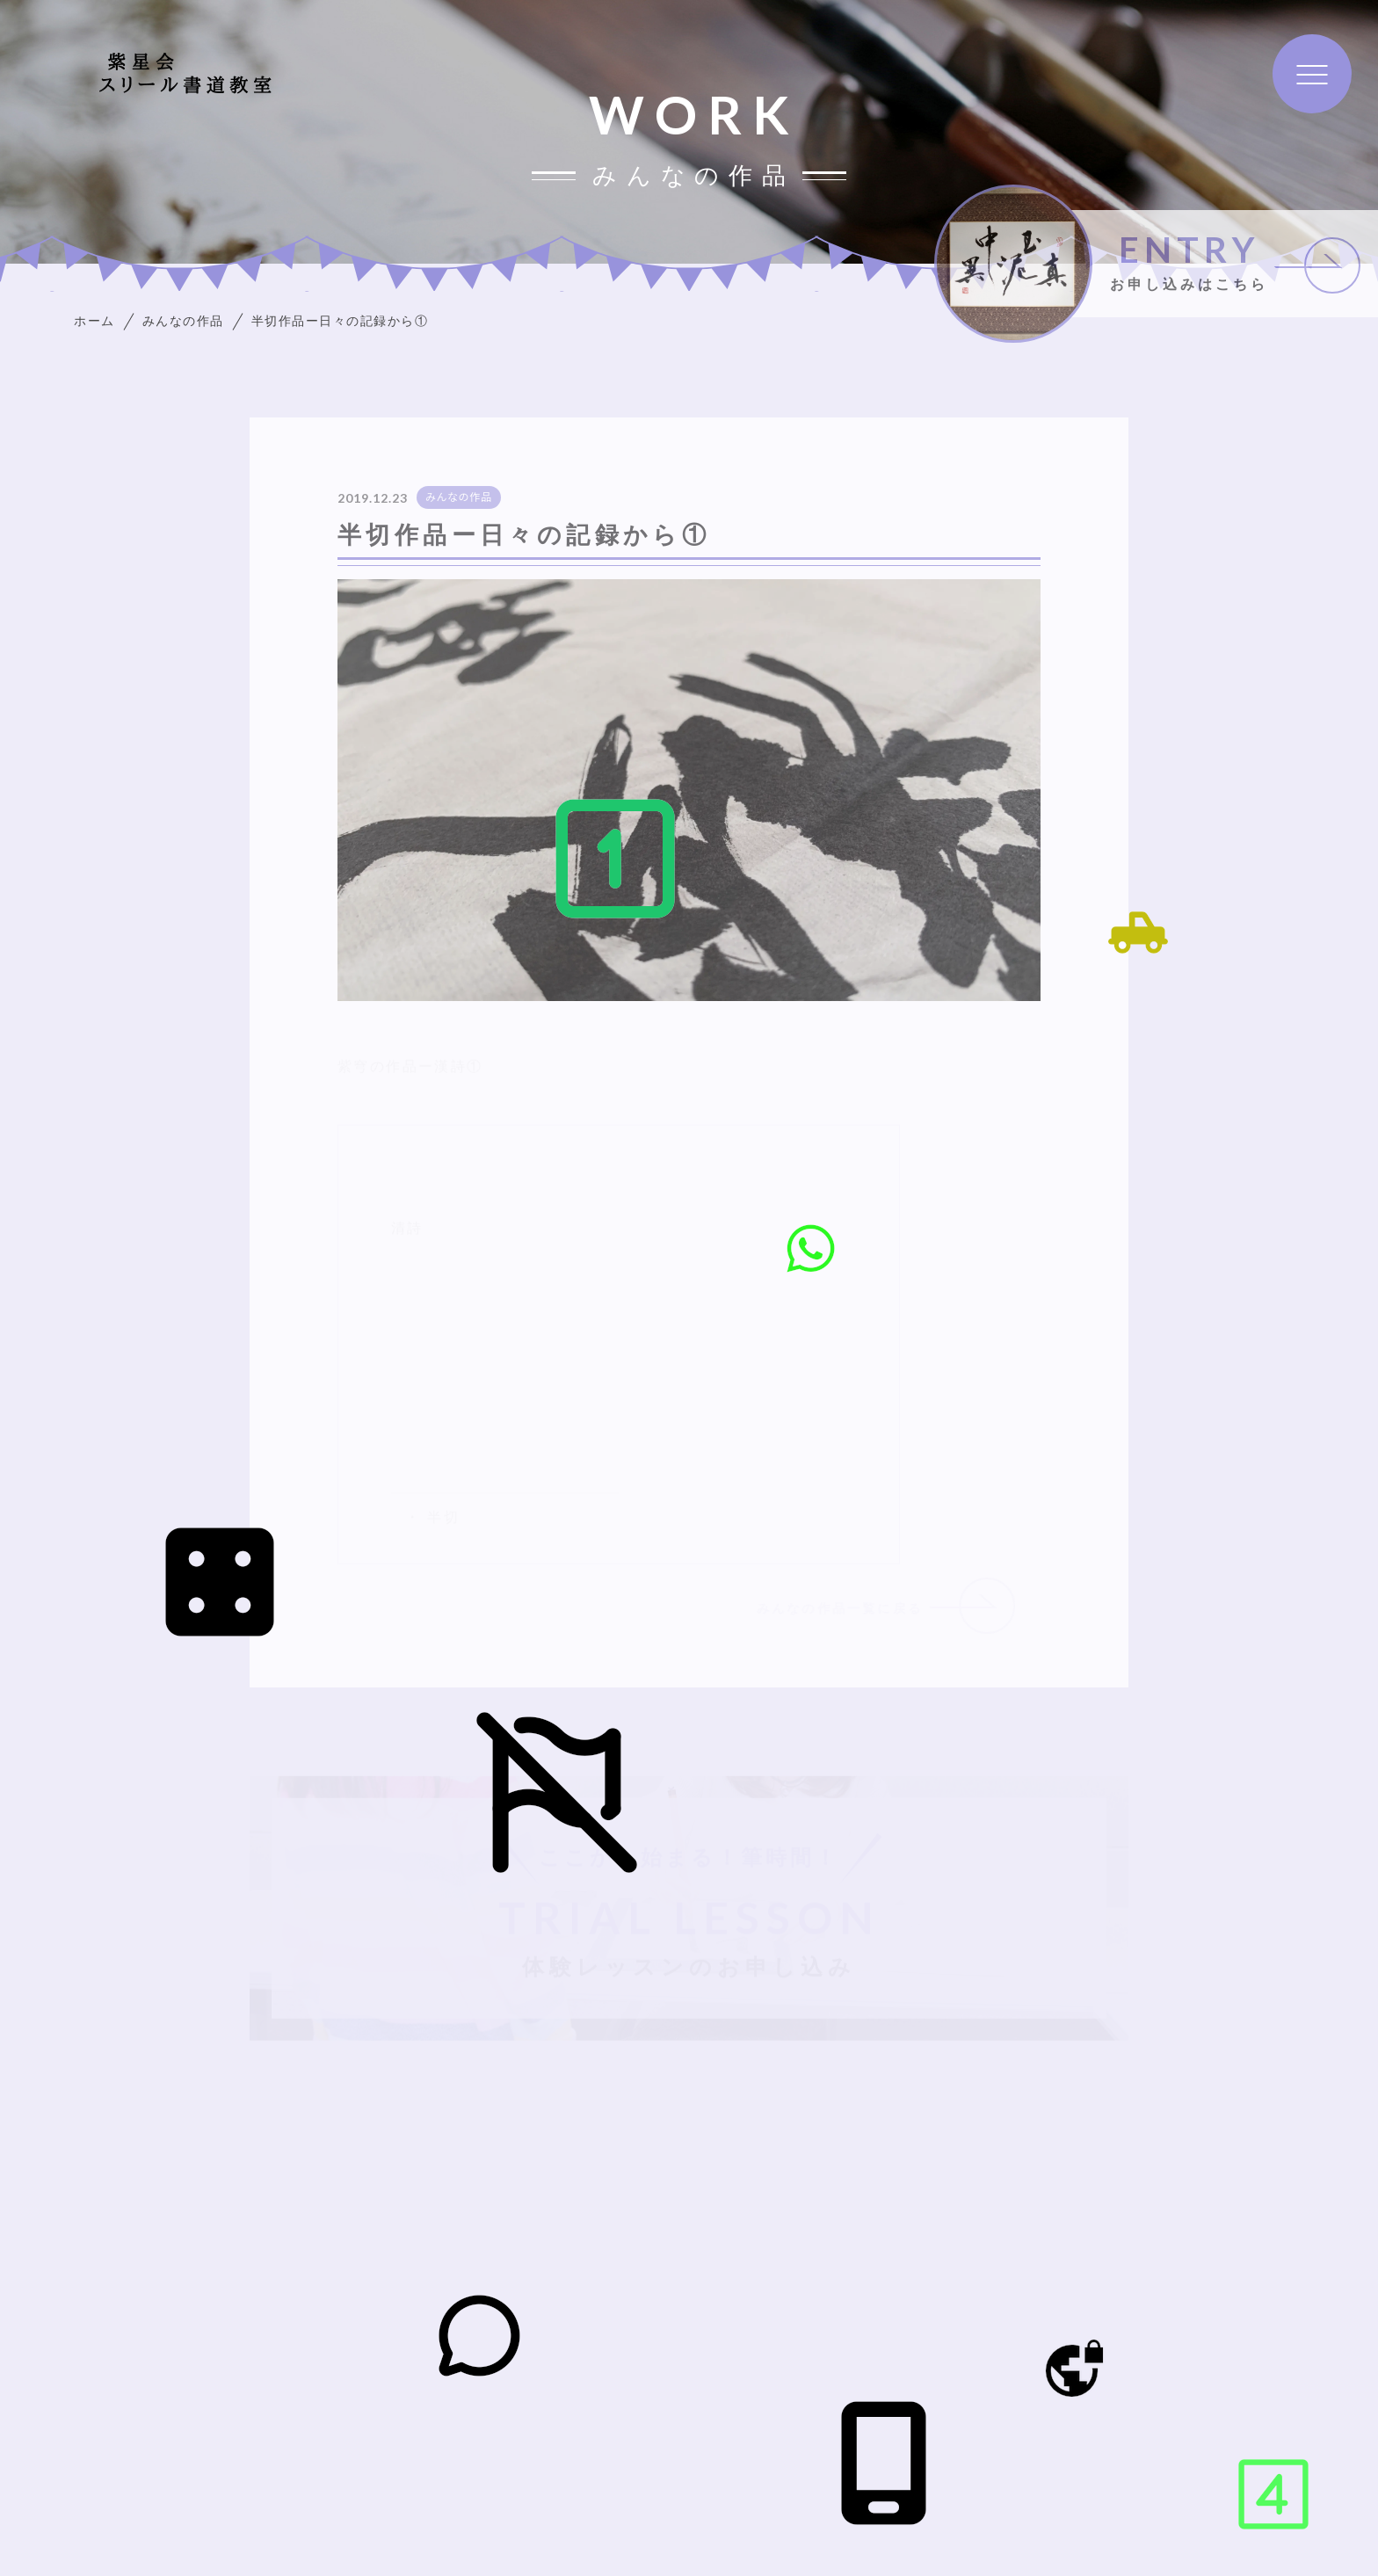 This screenshot has height=2576, width=1378. Describe the element at coordinates (1138, 932) in the screenshot. I see `select pickup truck as vehicle type` at that location.